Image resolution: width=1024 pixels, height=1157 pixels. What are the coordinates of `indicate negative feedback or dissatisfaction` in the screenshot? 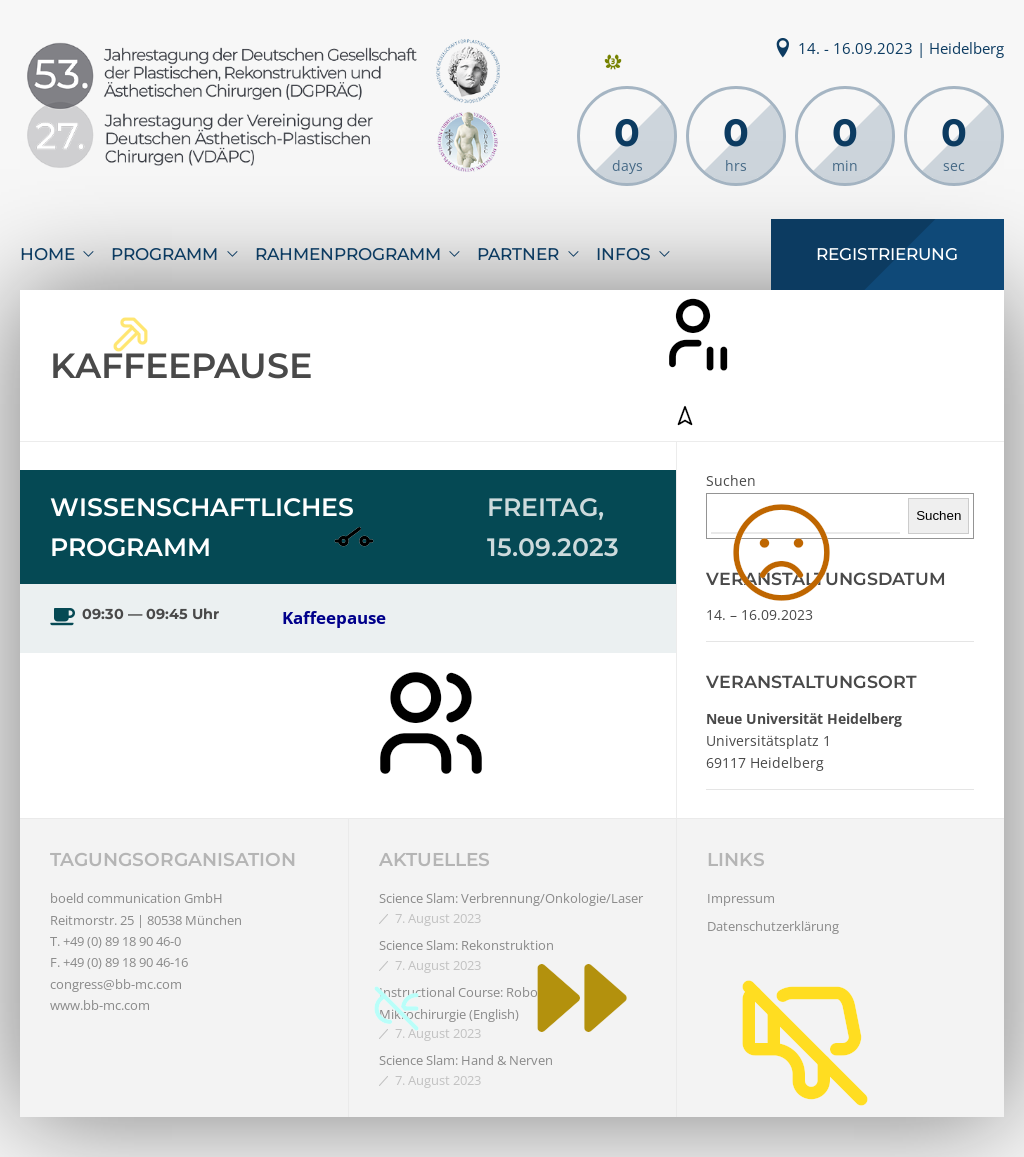 It's located at (781, 552).